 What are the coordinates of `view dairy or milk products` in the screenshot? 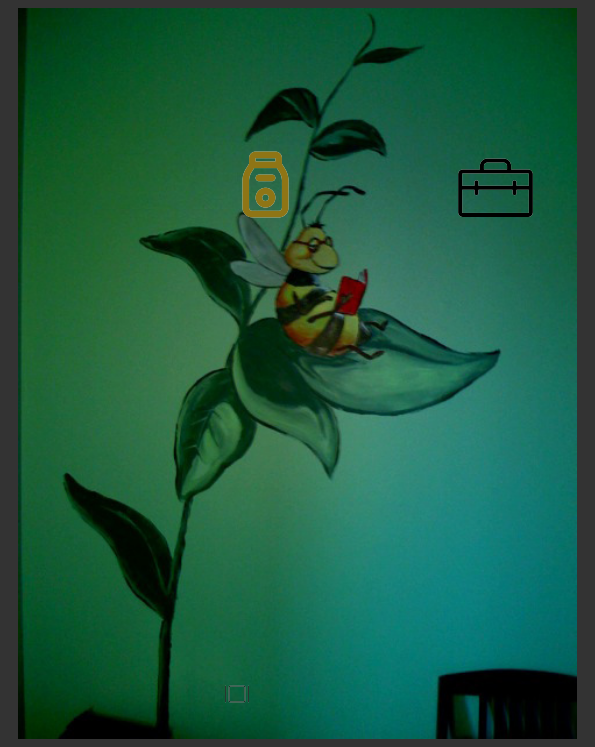 It's located at (265, 184).